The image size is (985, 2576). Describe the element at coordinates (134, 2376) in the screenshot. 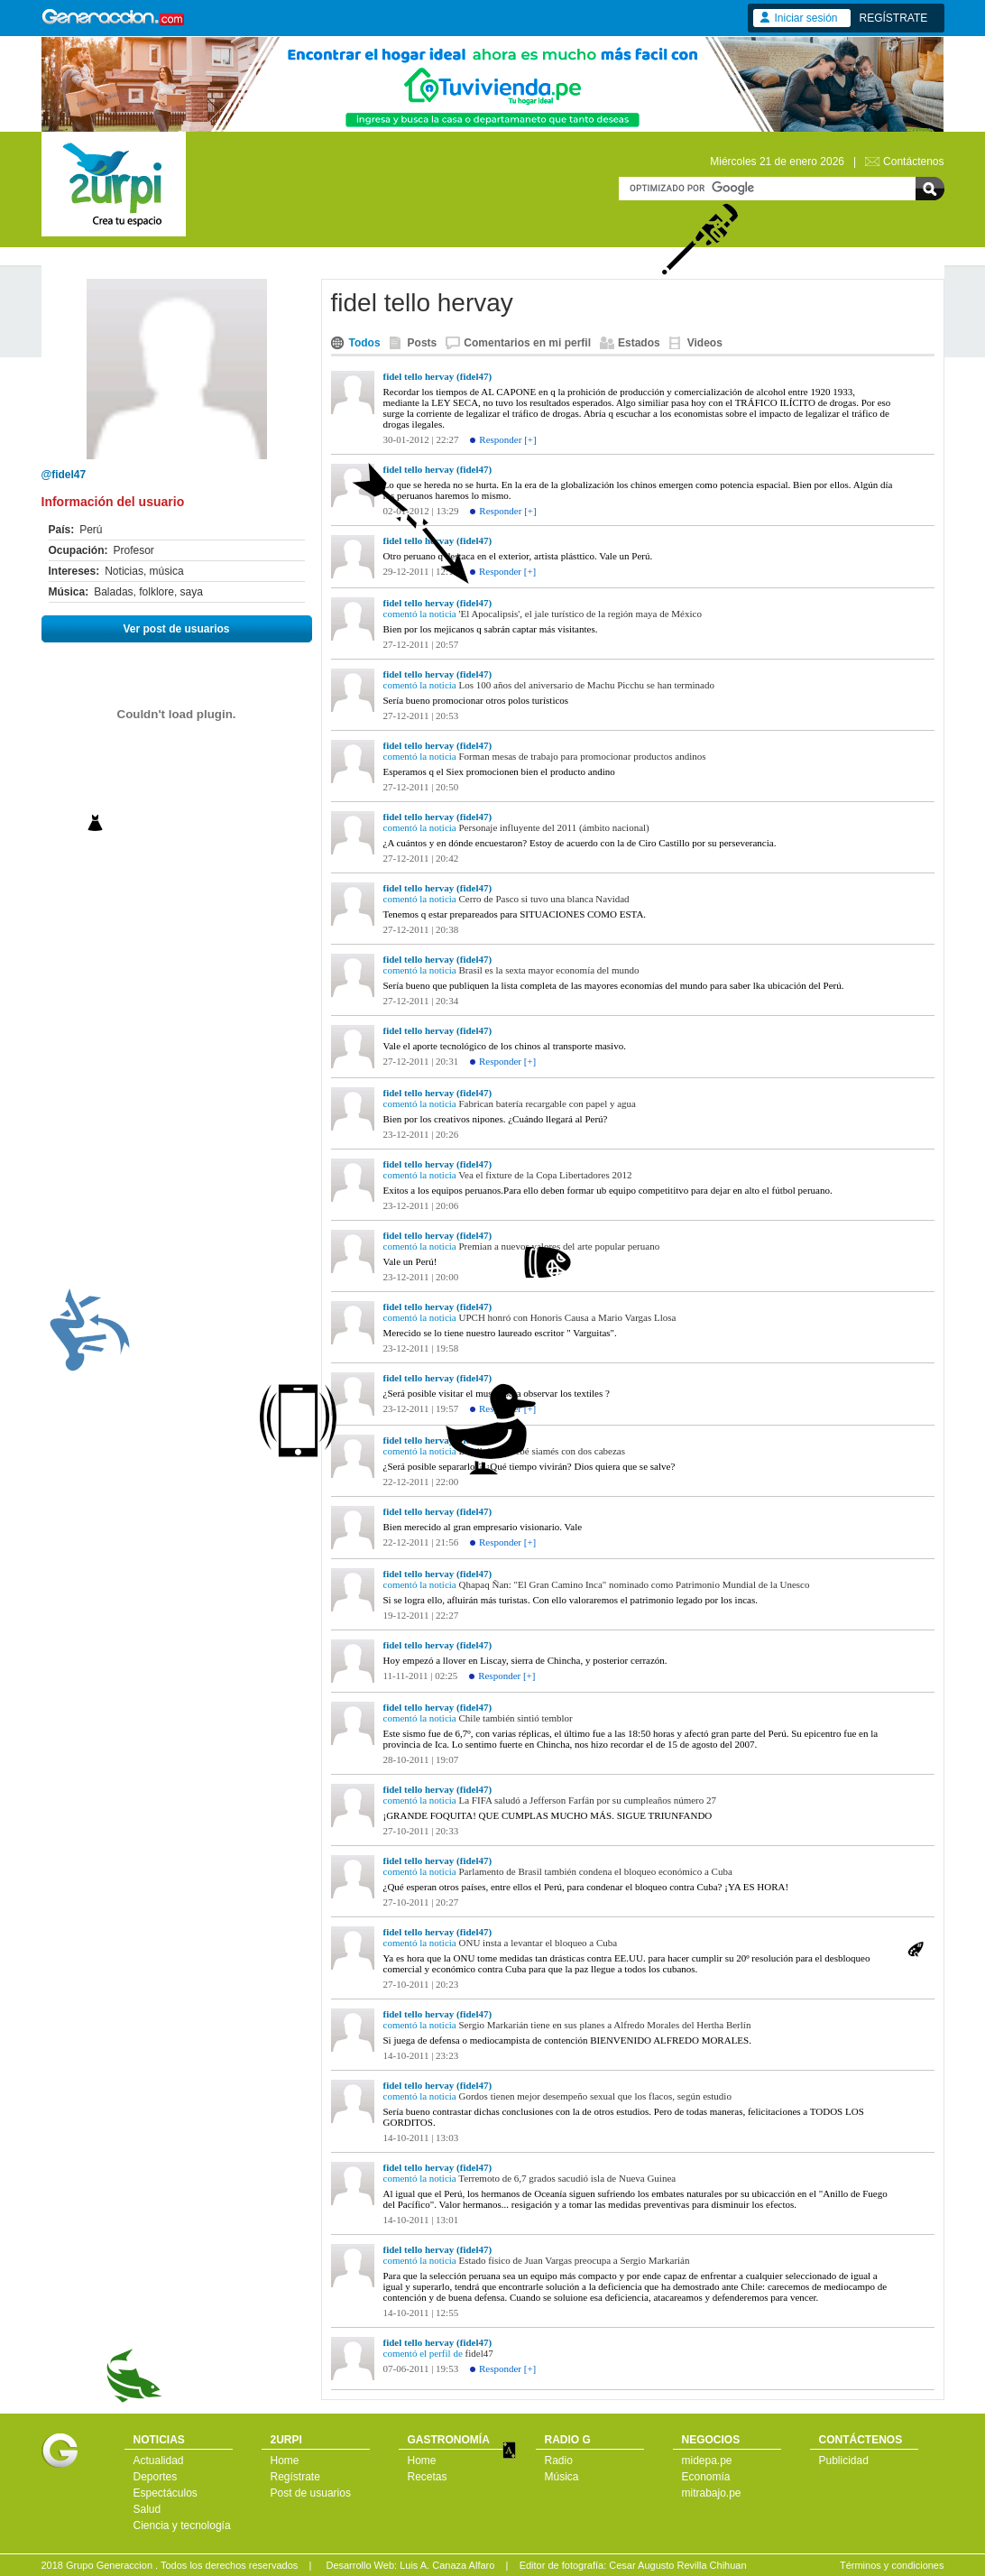

I see `select salmon as an ingredient` at that location.